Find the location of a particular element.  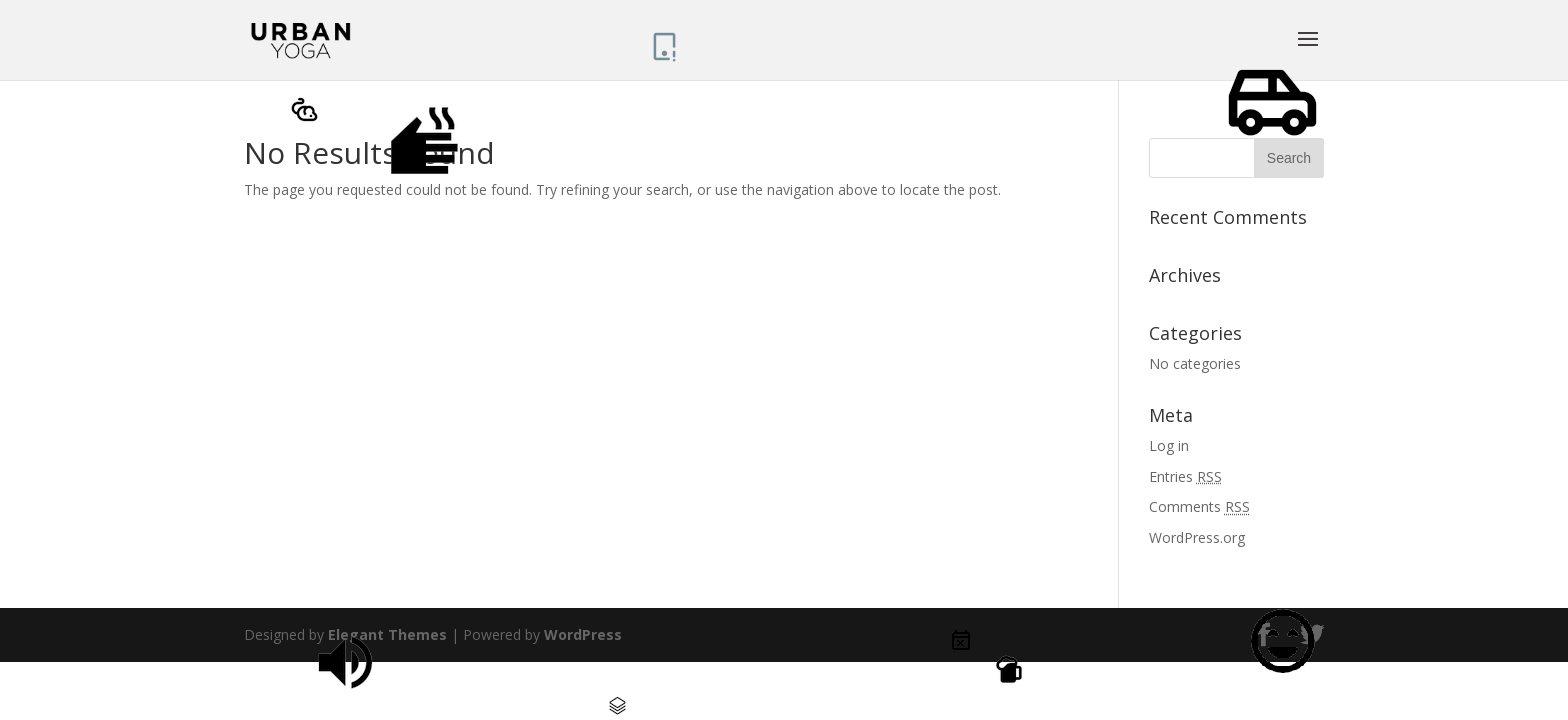

find nearby bars or pubs is located at coordinates (1009, 670).